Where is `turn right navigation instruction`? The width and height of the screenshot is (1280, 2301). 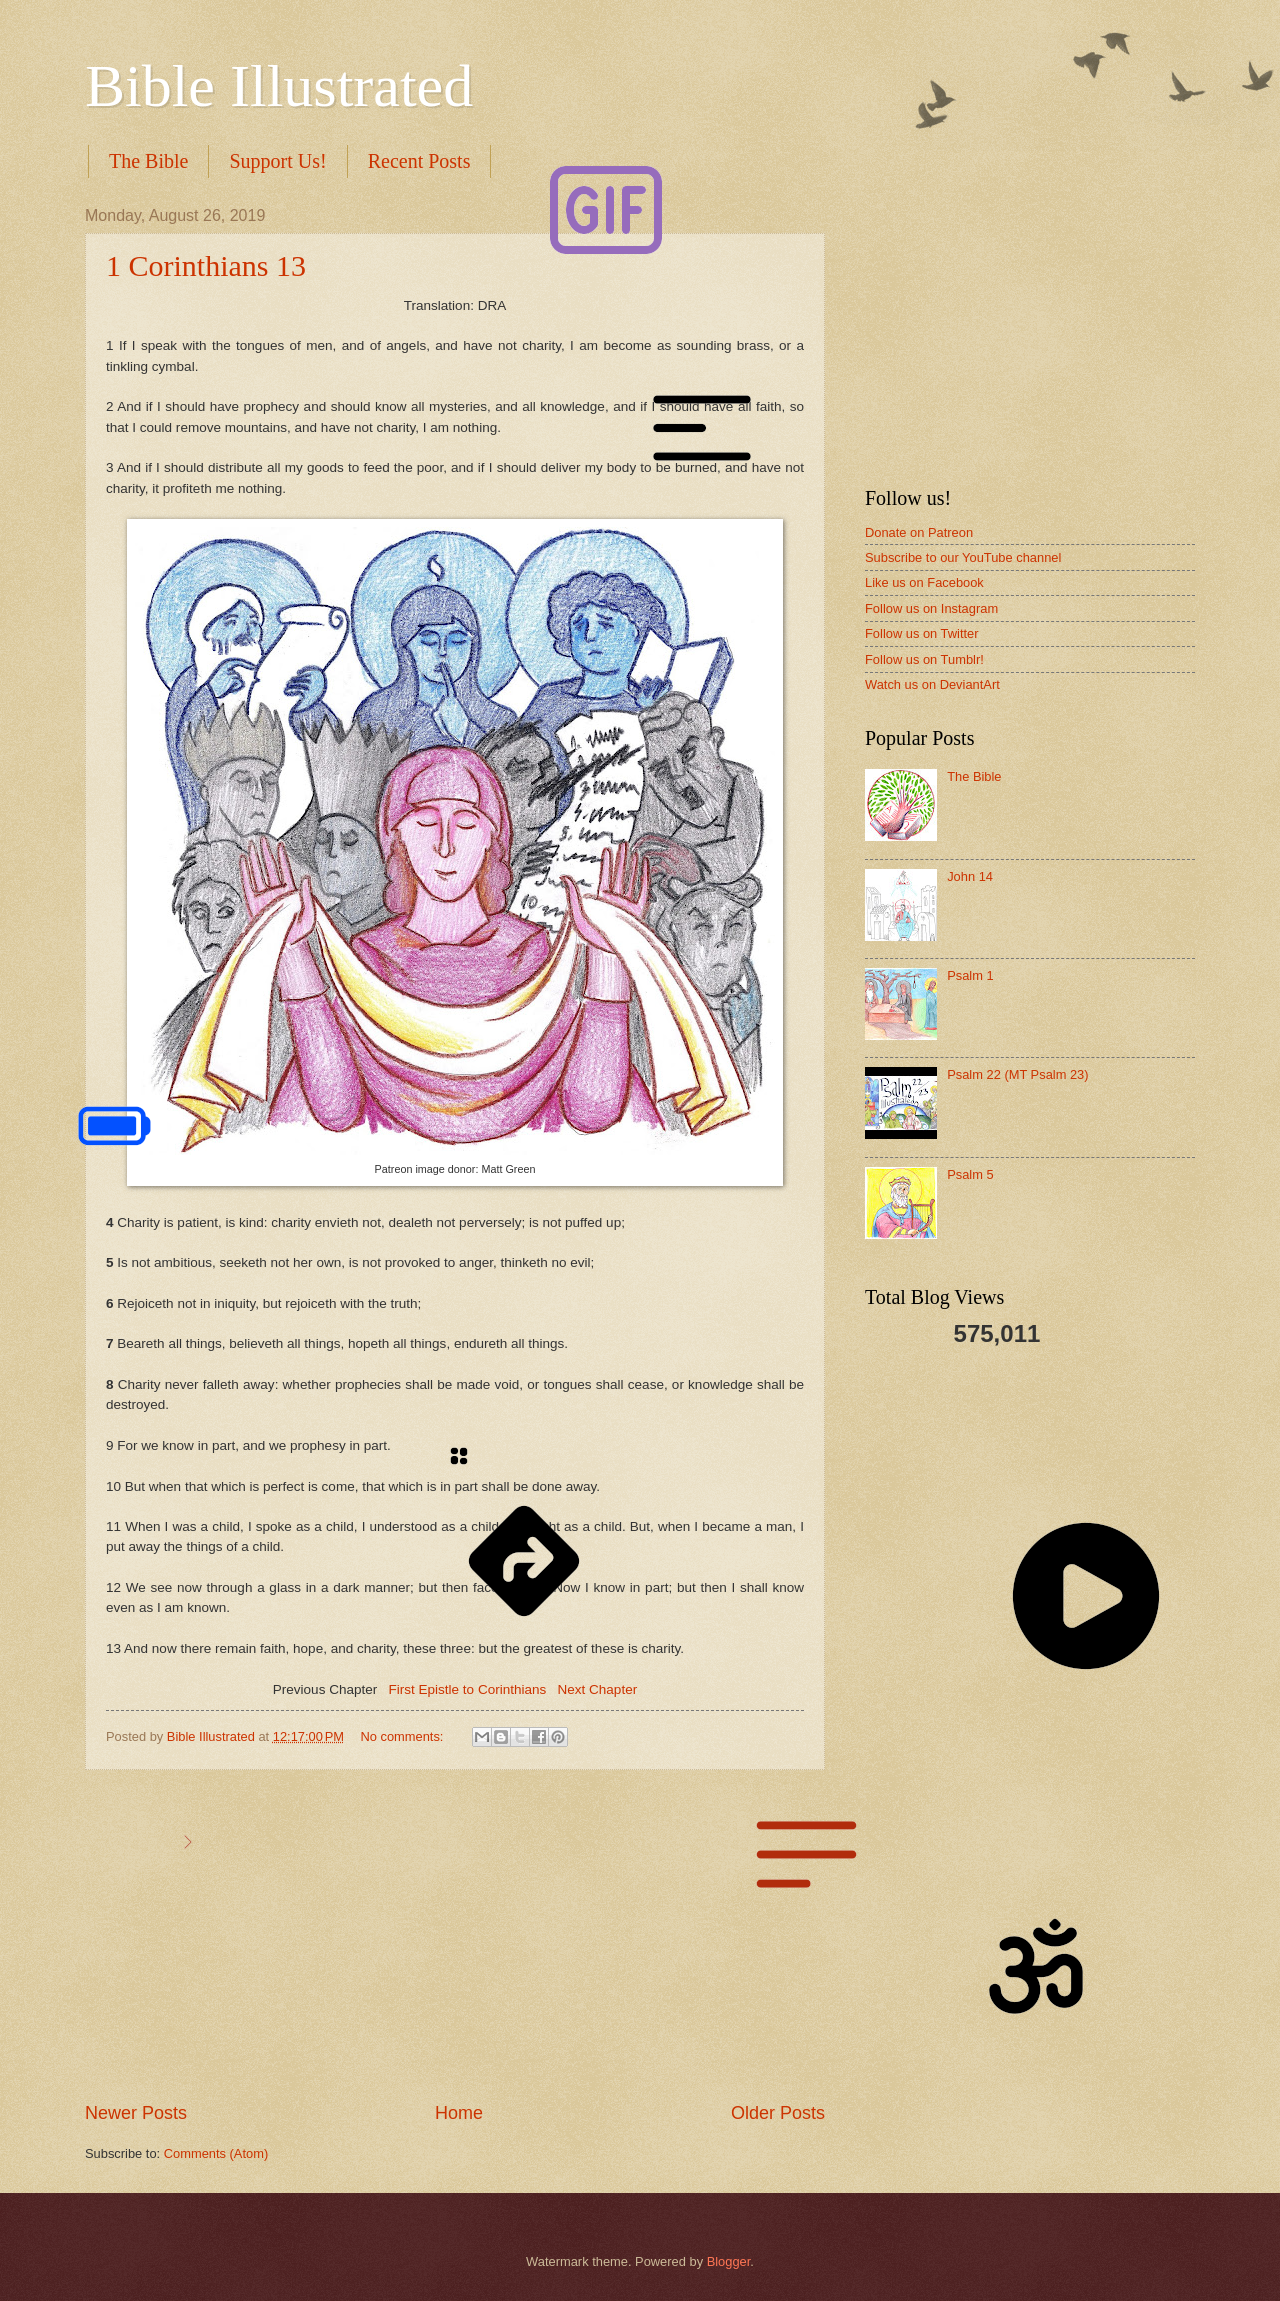
turn right navigation instruction is located at coordinates (524, 1561).